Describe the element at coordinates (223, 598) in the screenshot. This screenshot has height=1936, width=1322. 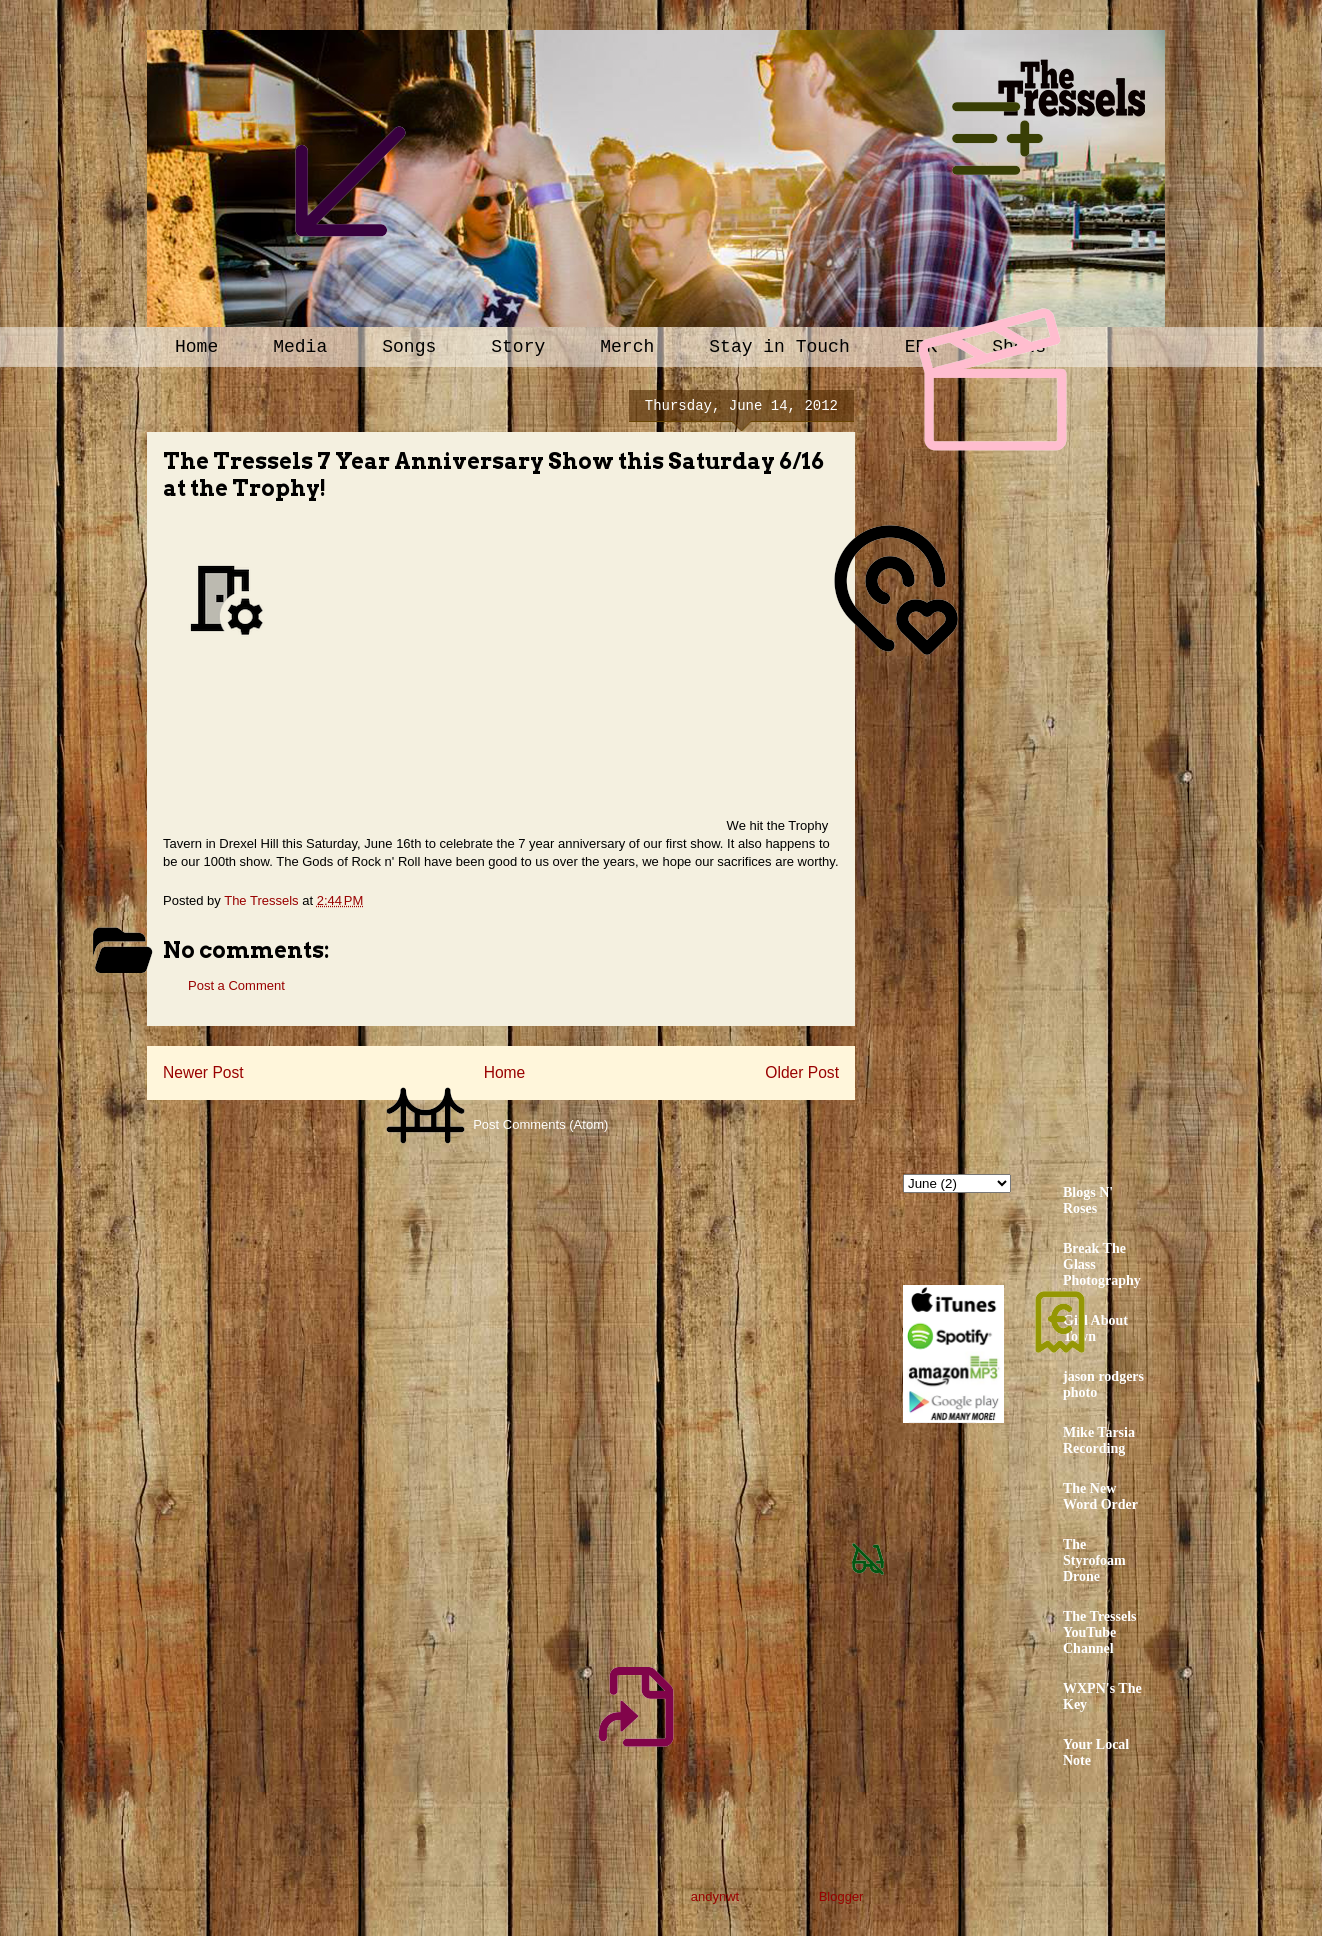
I see `adjust room or space preferences` at that location.